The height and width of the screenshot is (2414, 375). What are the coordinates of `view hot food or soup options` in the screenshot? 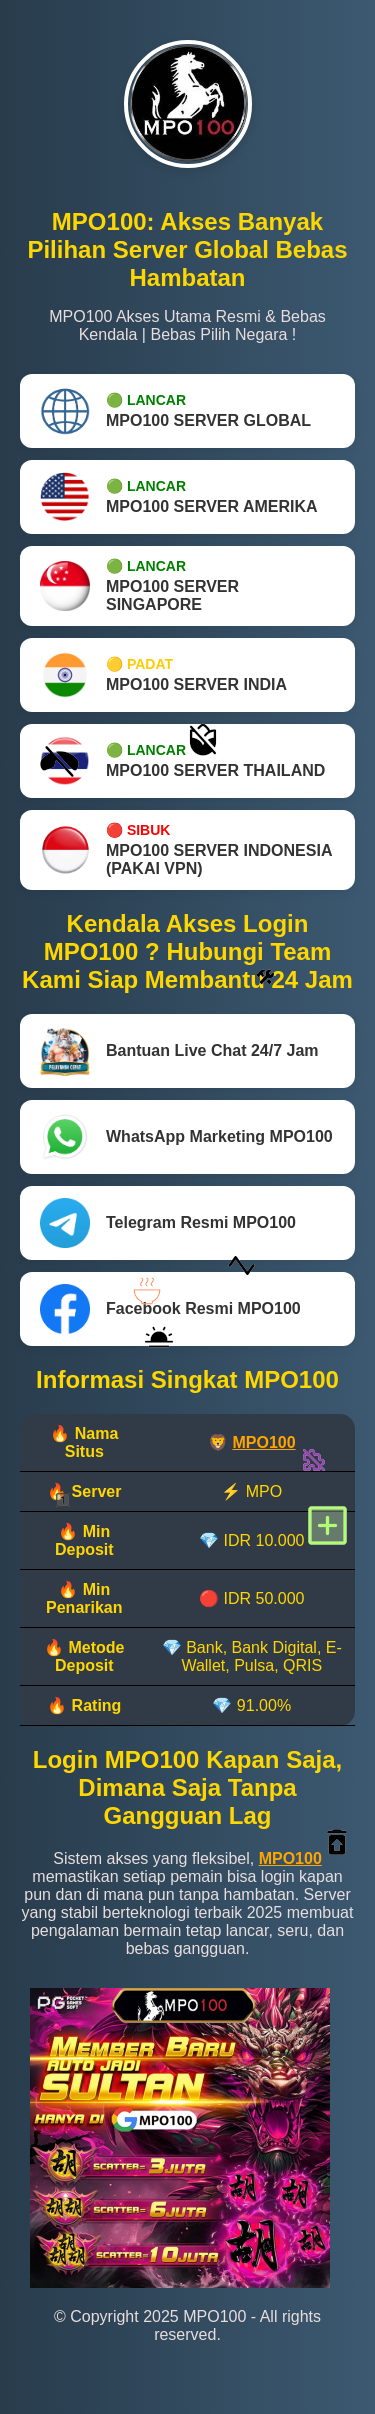 It's located at (147, 1291).